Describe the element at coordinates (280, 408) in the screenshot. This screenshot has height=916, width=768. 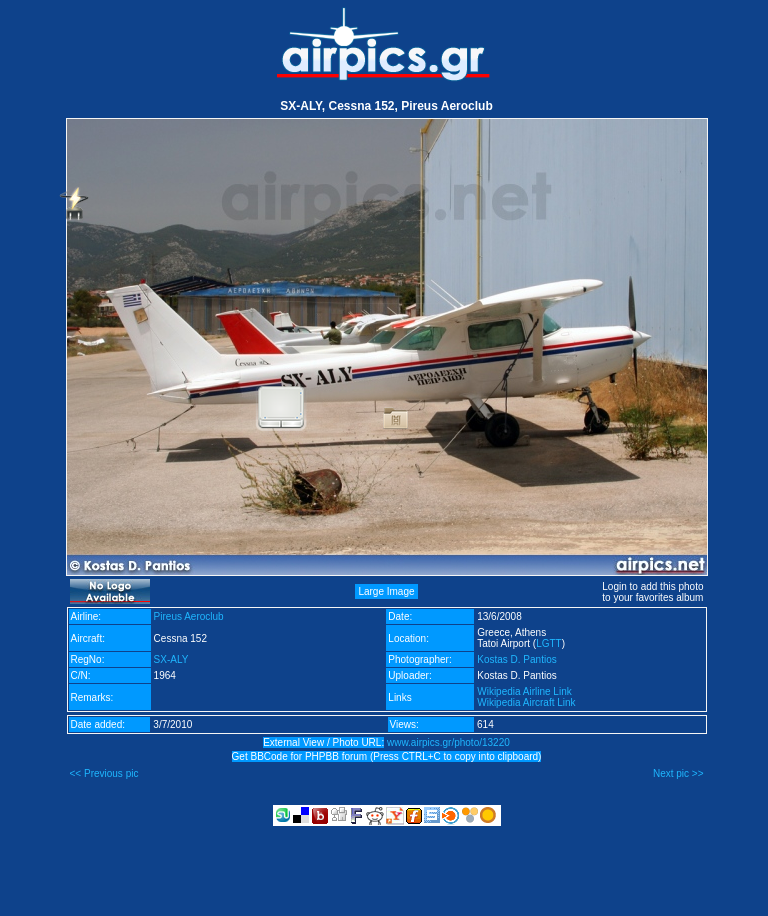
I see `touchpad input device settings` at that location.